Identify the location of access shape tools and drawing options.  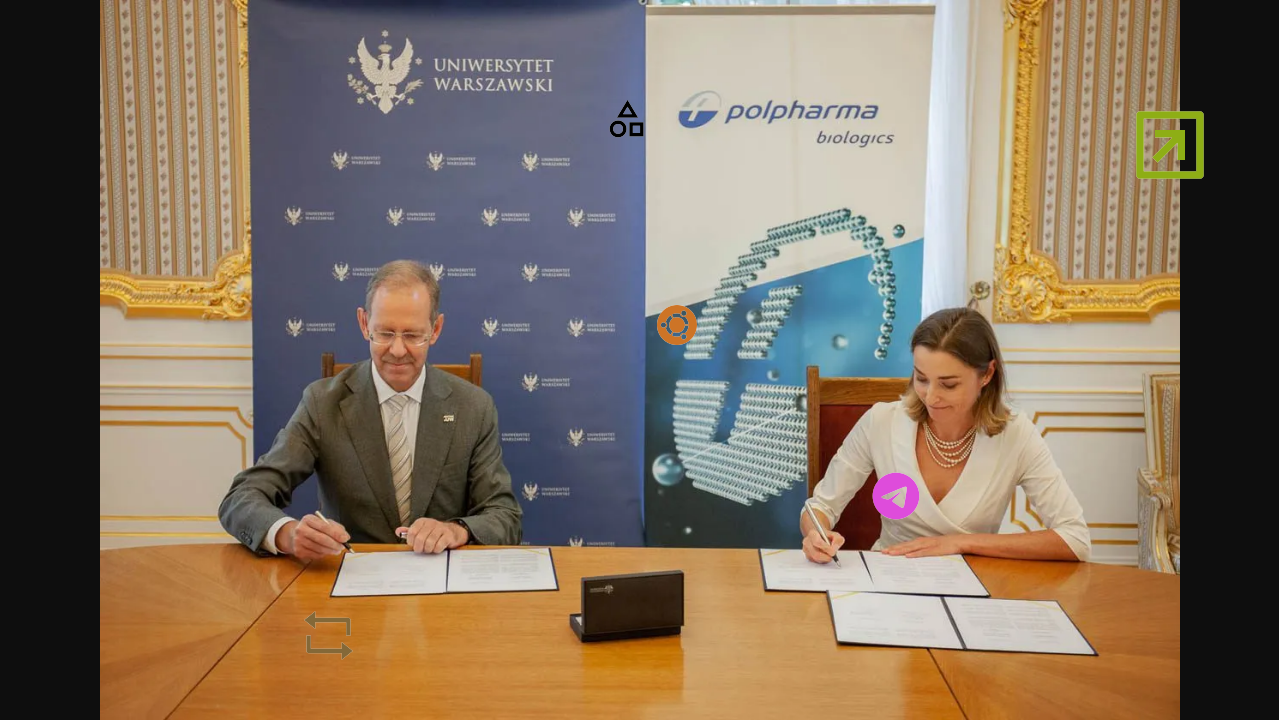
(627, 119).